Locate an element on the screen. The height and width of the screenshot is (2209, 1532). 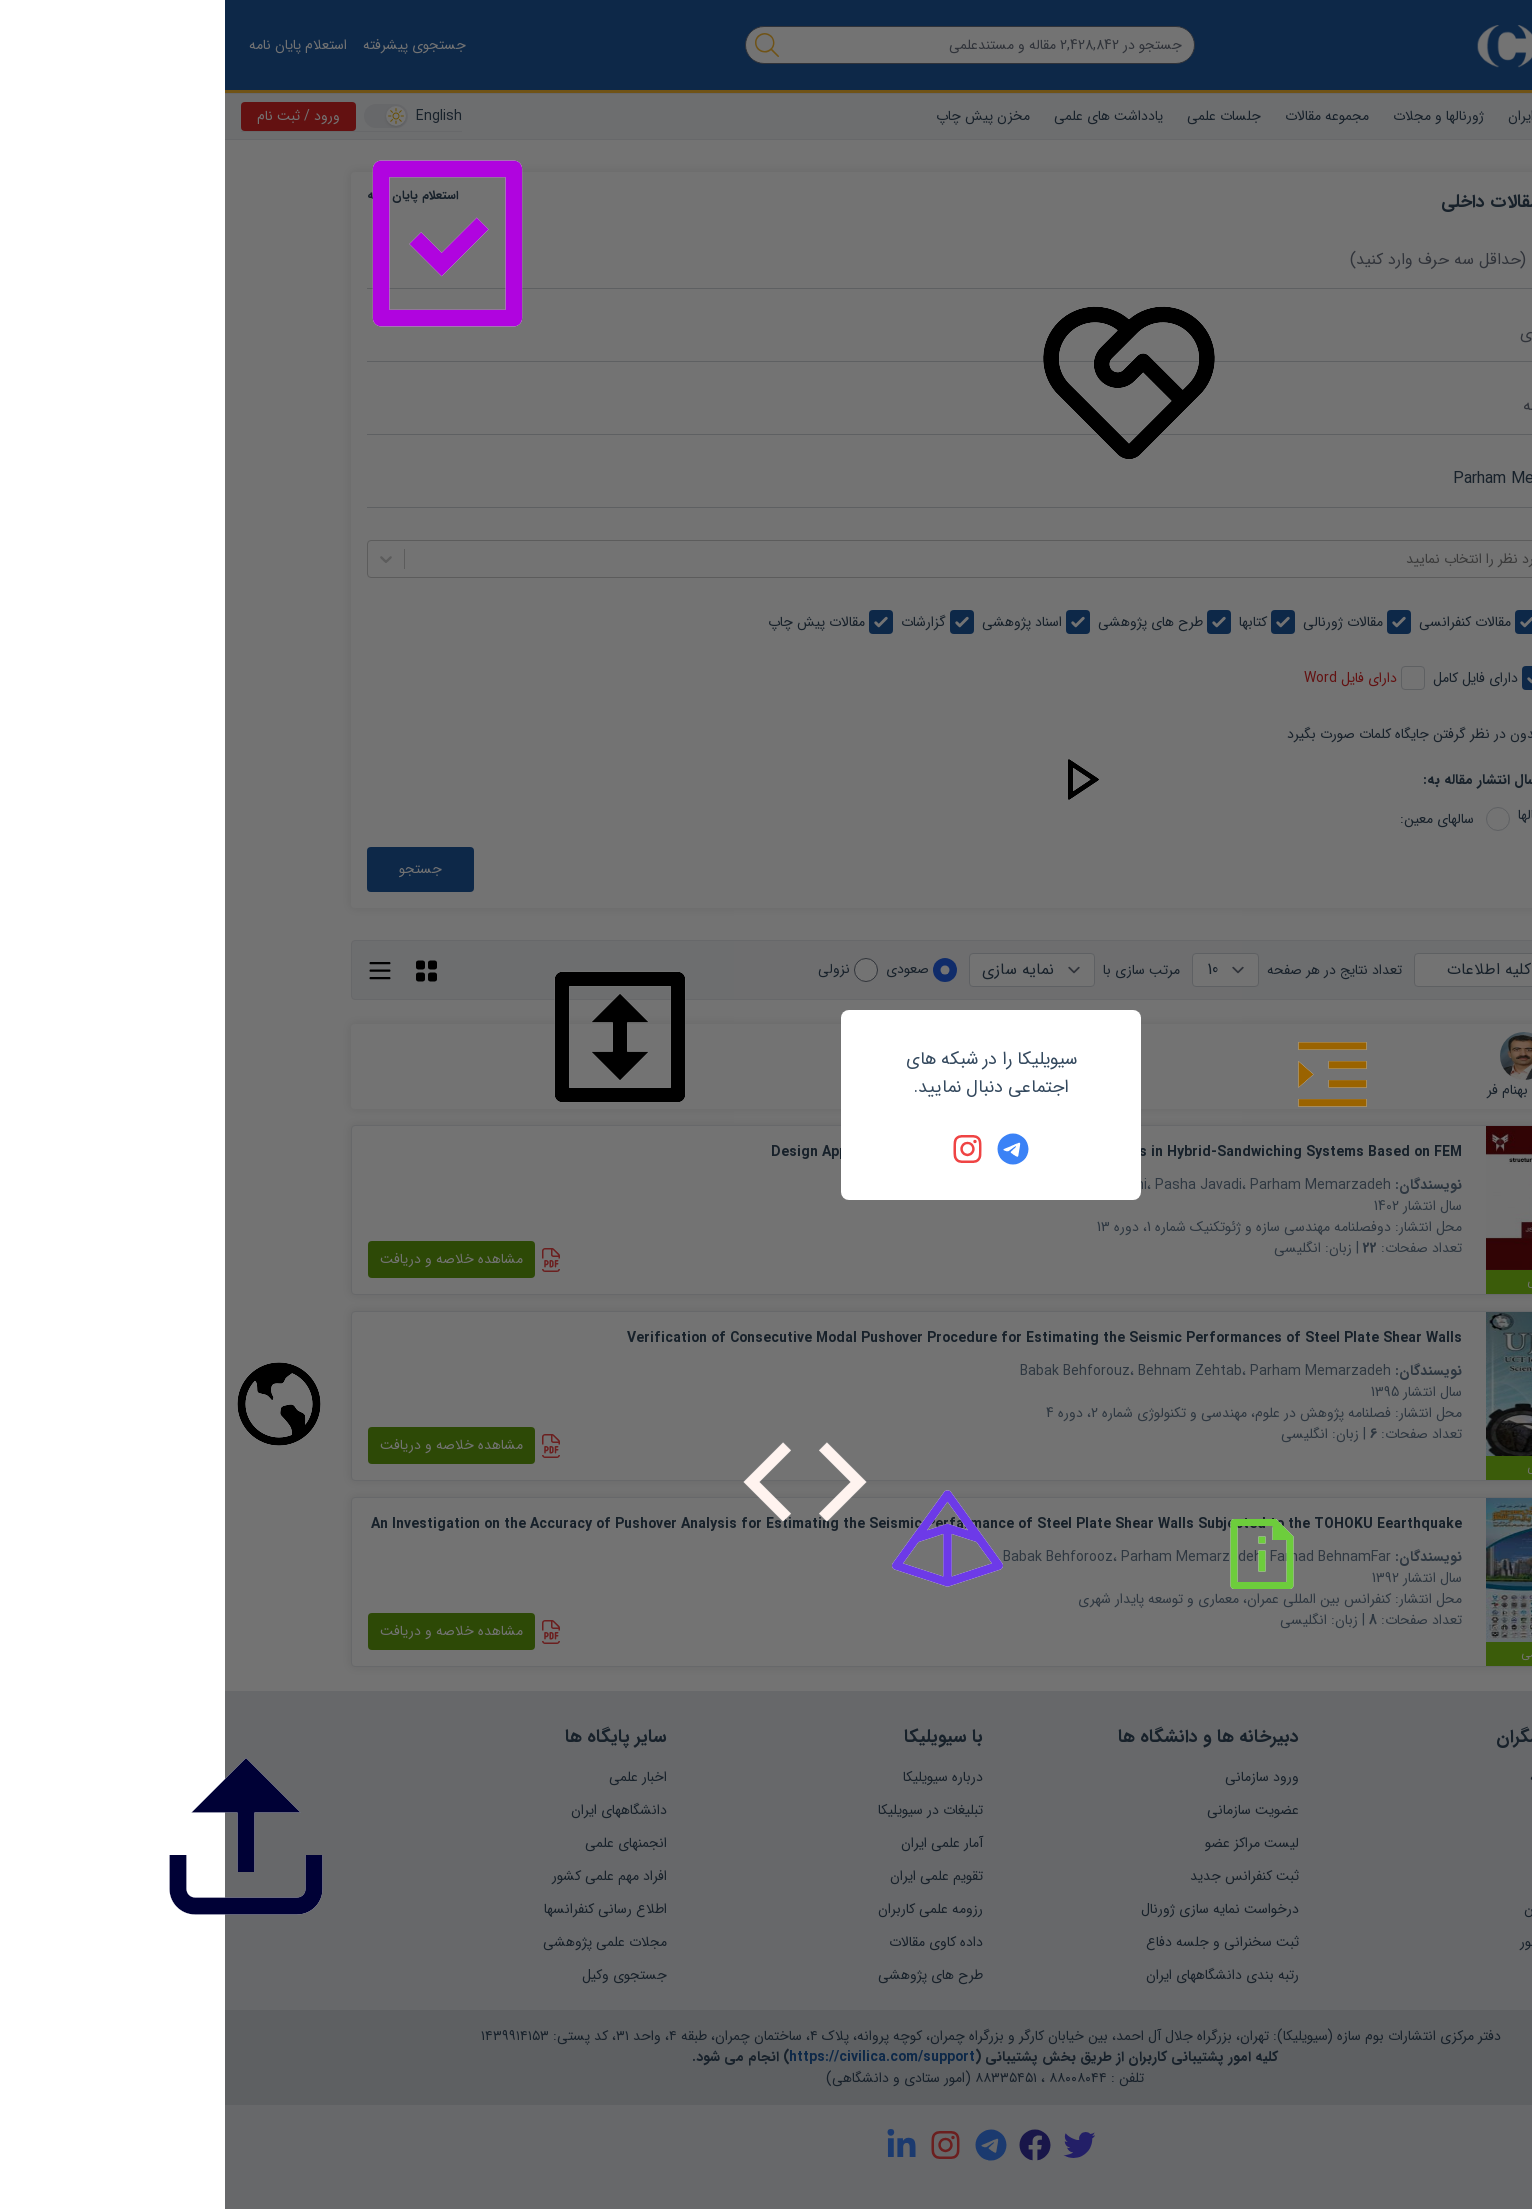
flip content vertically is located at coordinates (620, 1037).